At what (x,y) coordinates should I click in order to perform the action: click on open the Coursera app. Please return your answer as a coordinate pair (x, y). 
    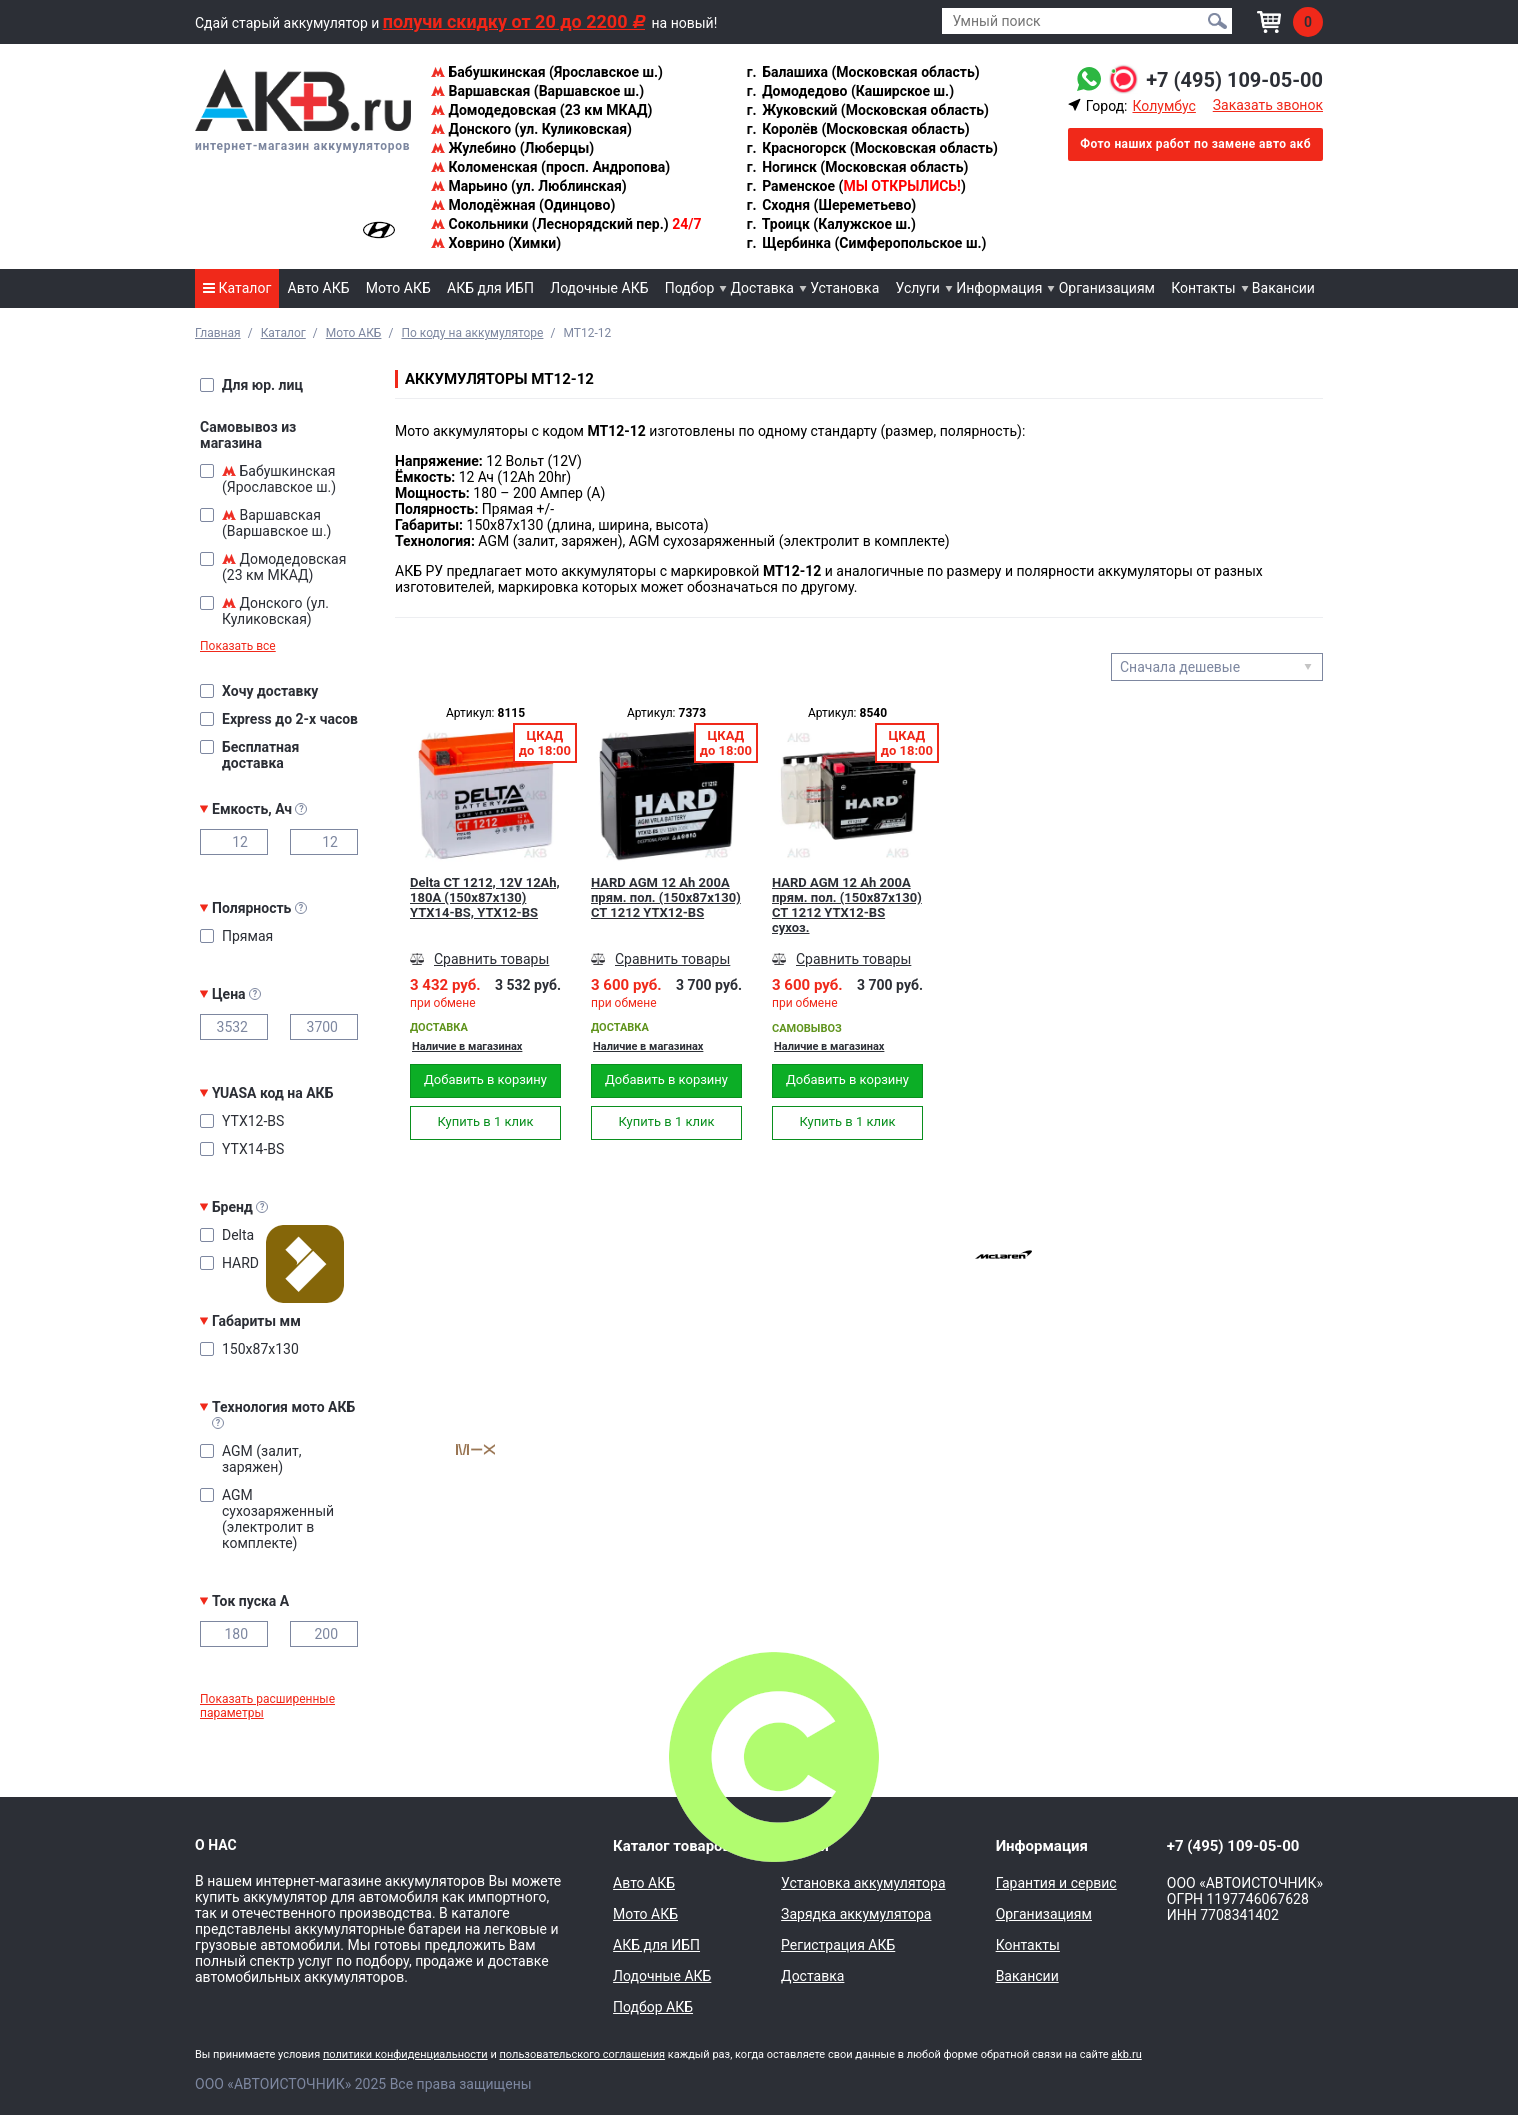
    Looking at the image, I should click on (774, 1757).